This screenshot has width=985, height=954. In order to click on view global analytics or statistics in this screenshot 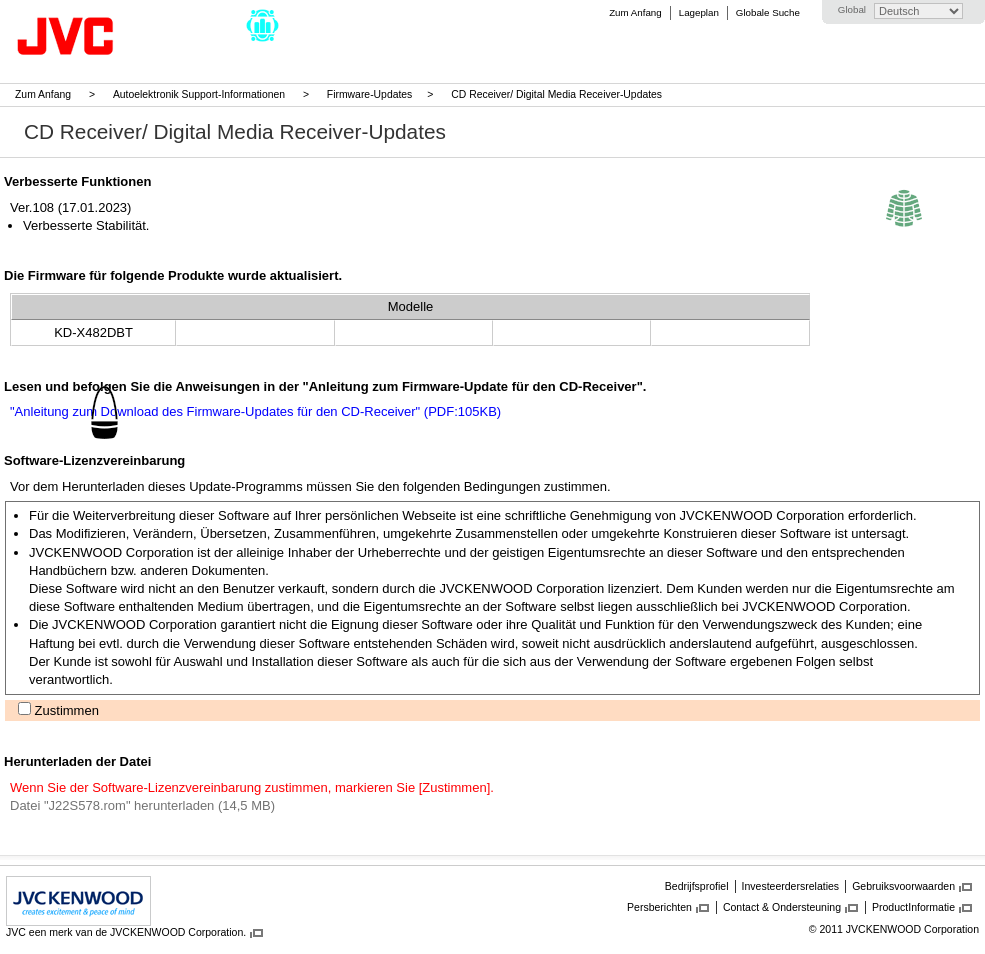, I will do `click(262, 25)`.